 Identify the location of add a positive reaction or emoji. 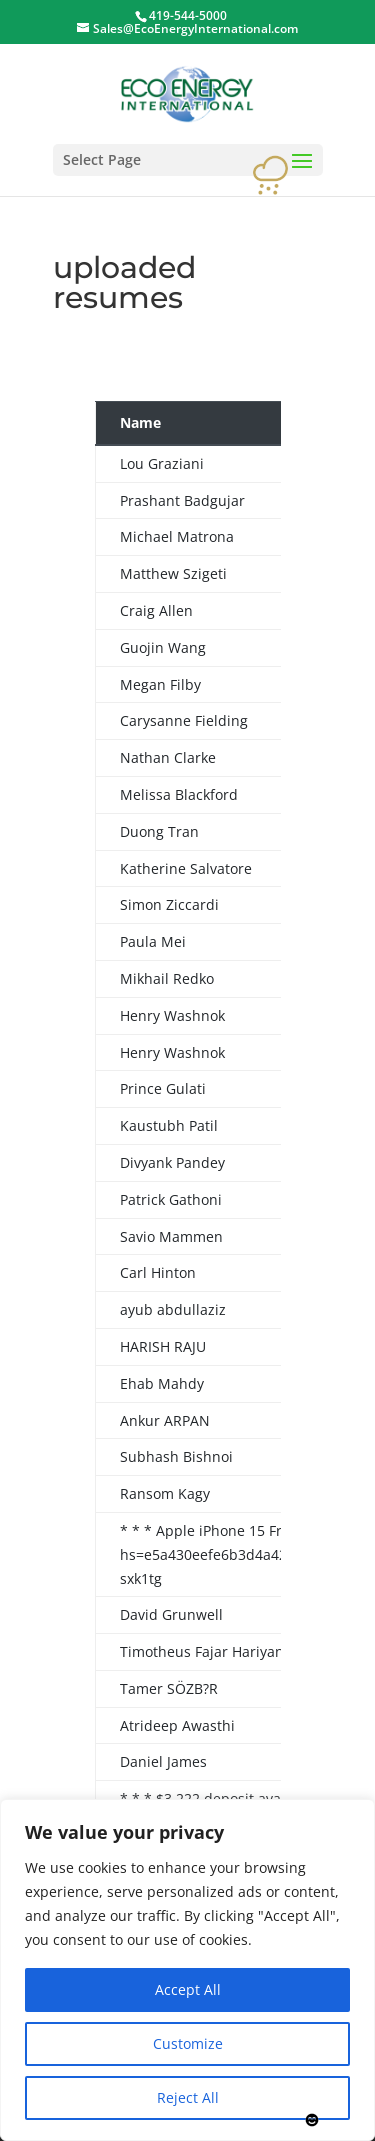
(312, 2120).